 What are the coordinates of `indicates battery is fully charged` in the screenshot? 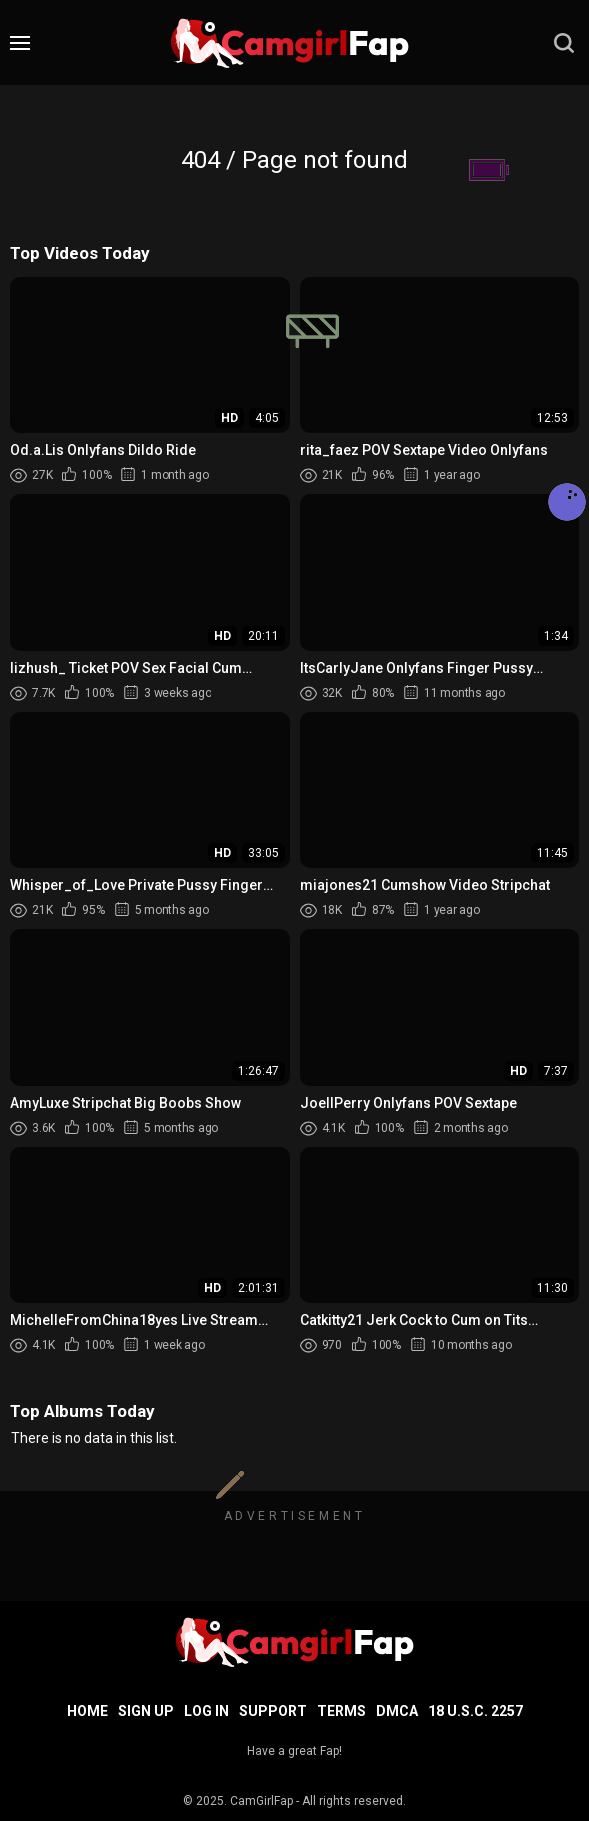 It's located at (489, 170).